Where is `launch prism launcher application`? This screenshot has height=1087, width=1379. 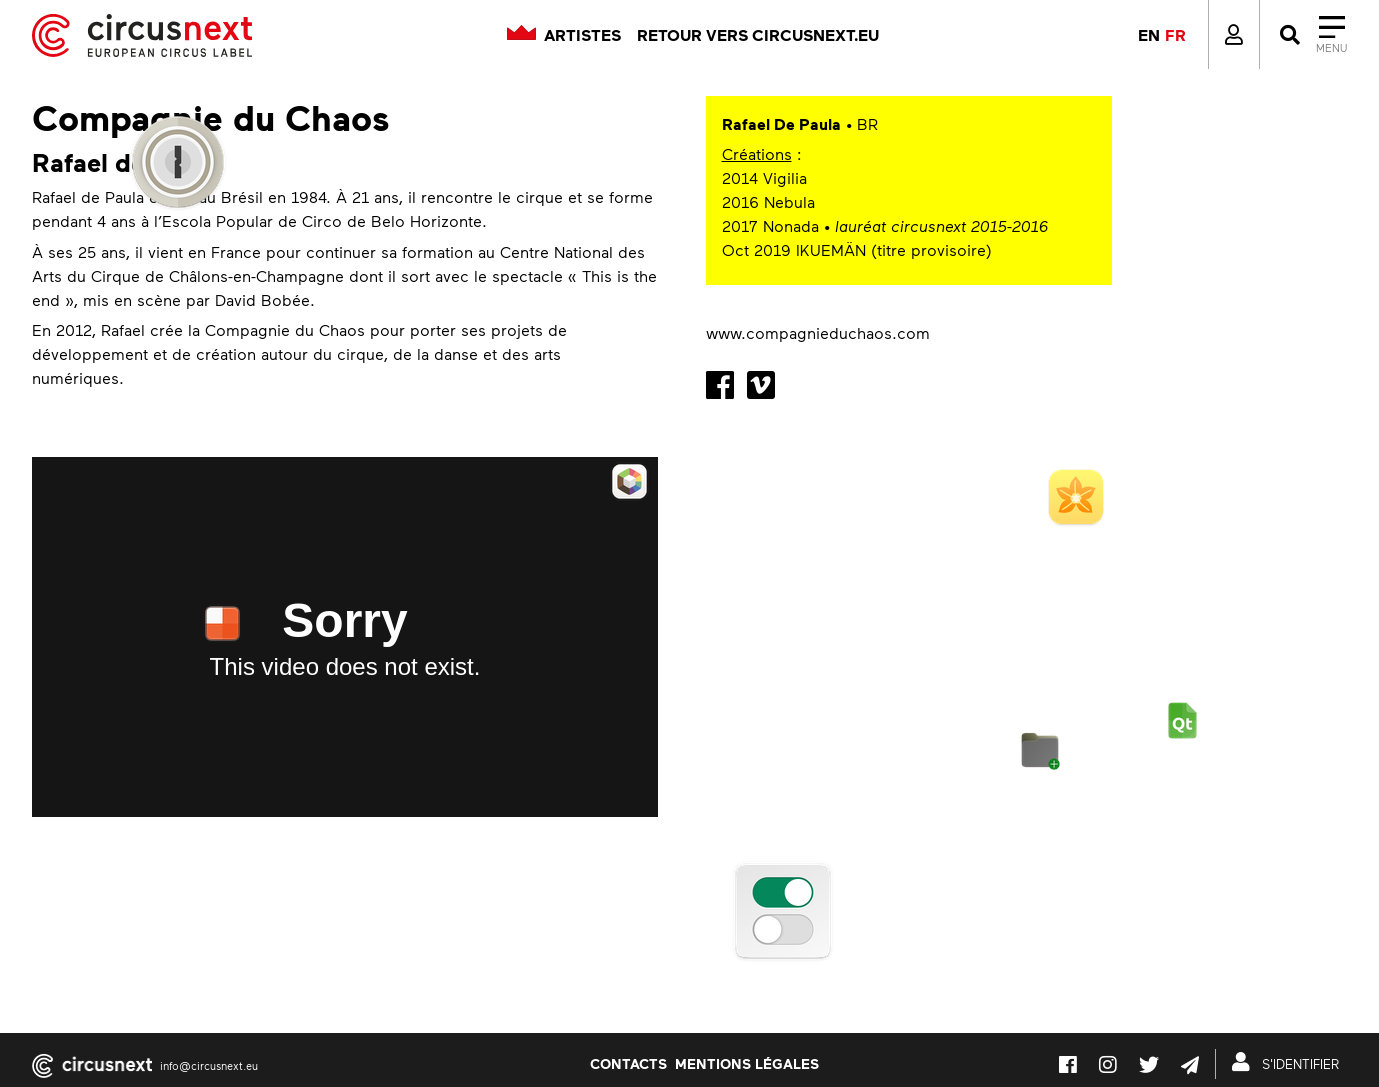
launch prism launcher application is located at coordinates (629, 481).